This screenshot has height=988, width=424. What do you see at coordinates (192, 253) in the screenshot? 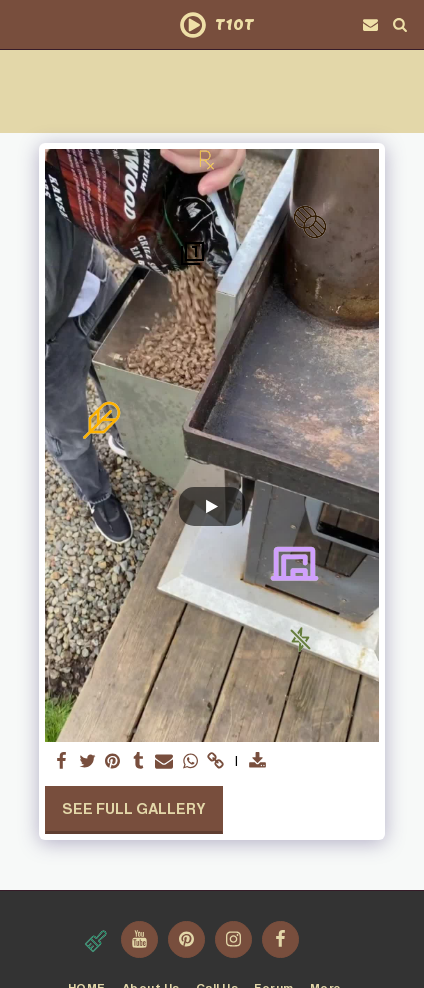
I see `indicates first item in a numbered sequence or filter` at bounding box center [192, 253].